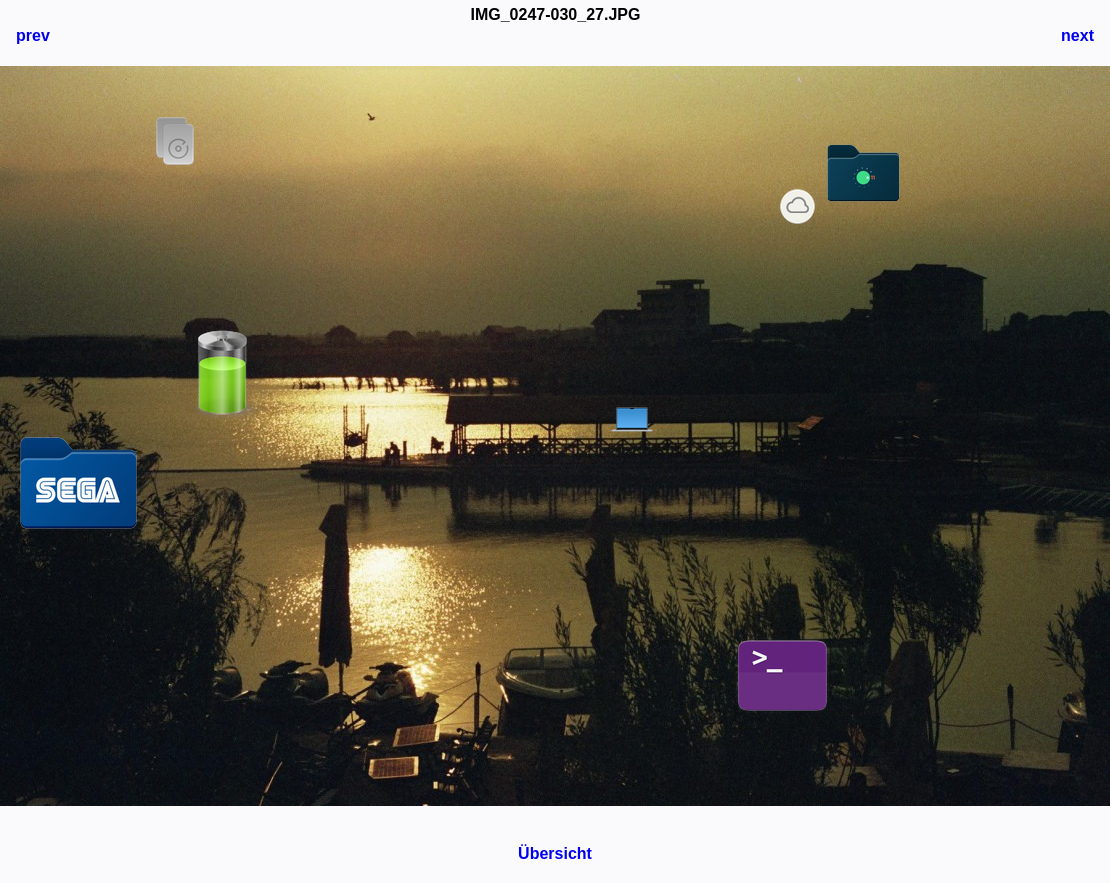  I want to click on open folder containing sega games or files, so click(78, 486).